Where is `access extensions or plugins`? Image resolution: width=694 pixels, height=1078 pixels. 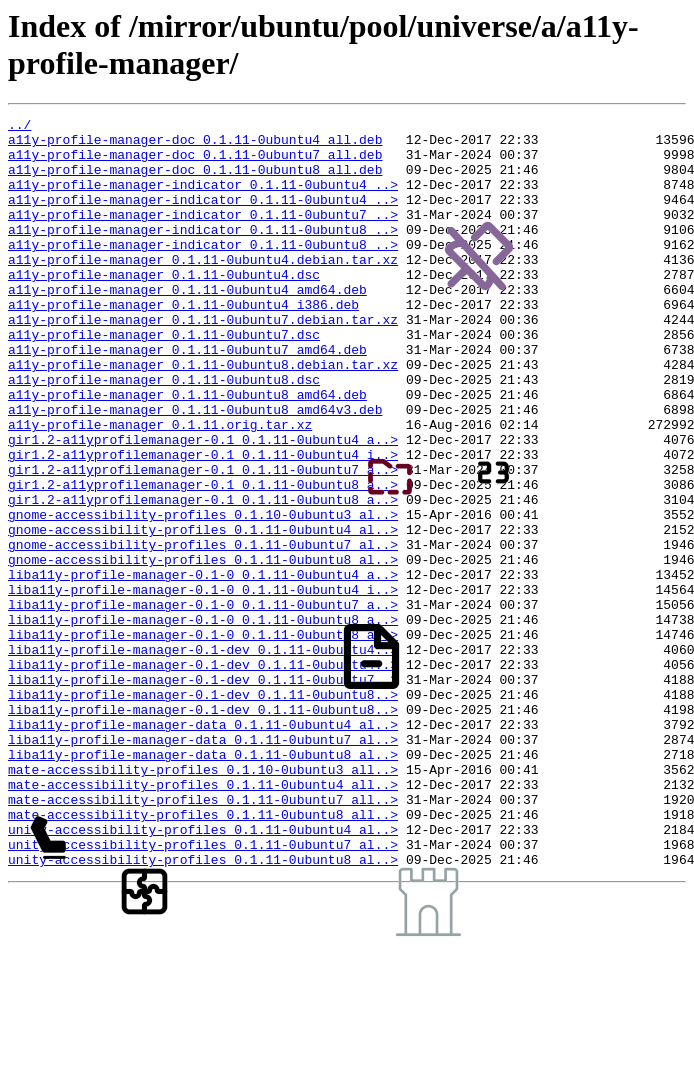 access extensions or plugins is located at coordinates (144, 891).